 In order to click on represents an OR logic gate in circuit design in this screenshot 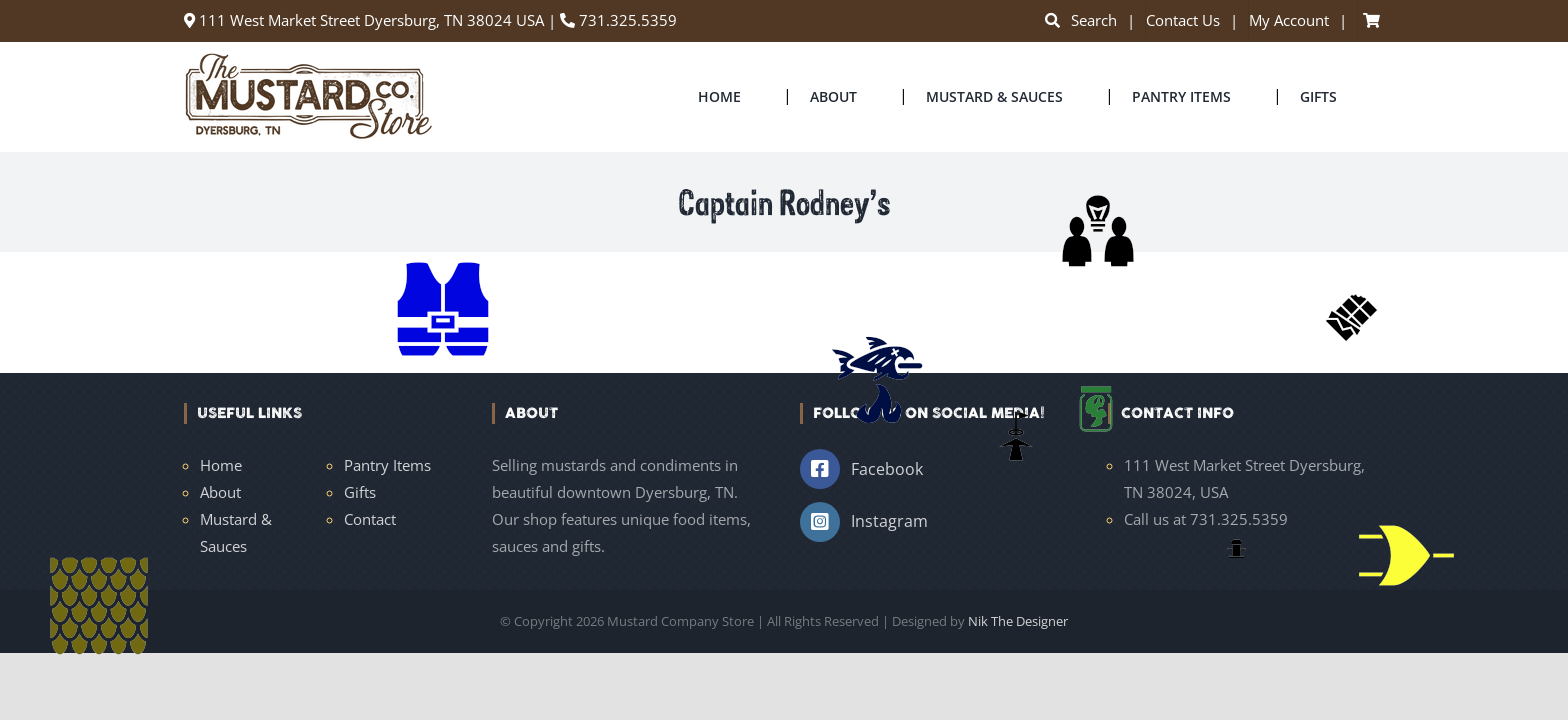, I will do `click(1406, 555)`.